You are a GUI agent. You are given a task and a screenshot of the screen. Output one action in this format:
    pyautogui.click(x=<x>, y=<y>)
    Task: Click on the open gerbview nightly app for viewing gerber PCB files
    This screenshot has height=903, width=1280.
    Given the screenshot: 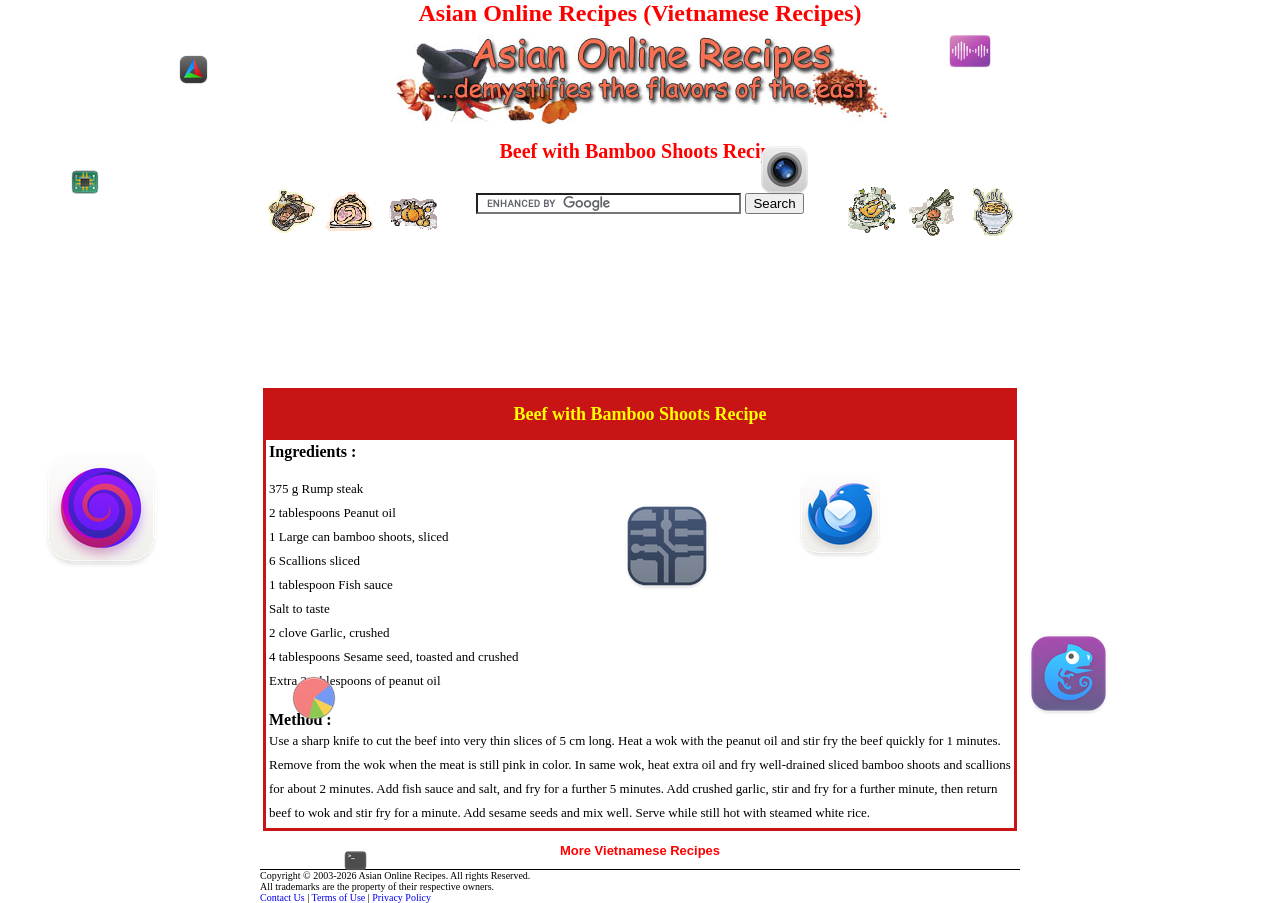 What is the action you would take?
    pyautogui.click(x=667, y=546)
    